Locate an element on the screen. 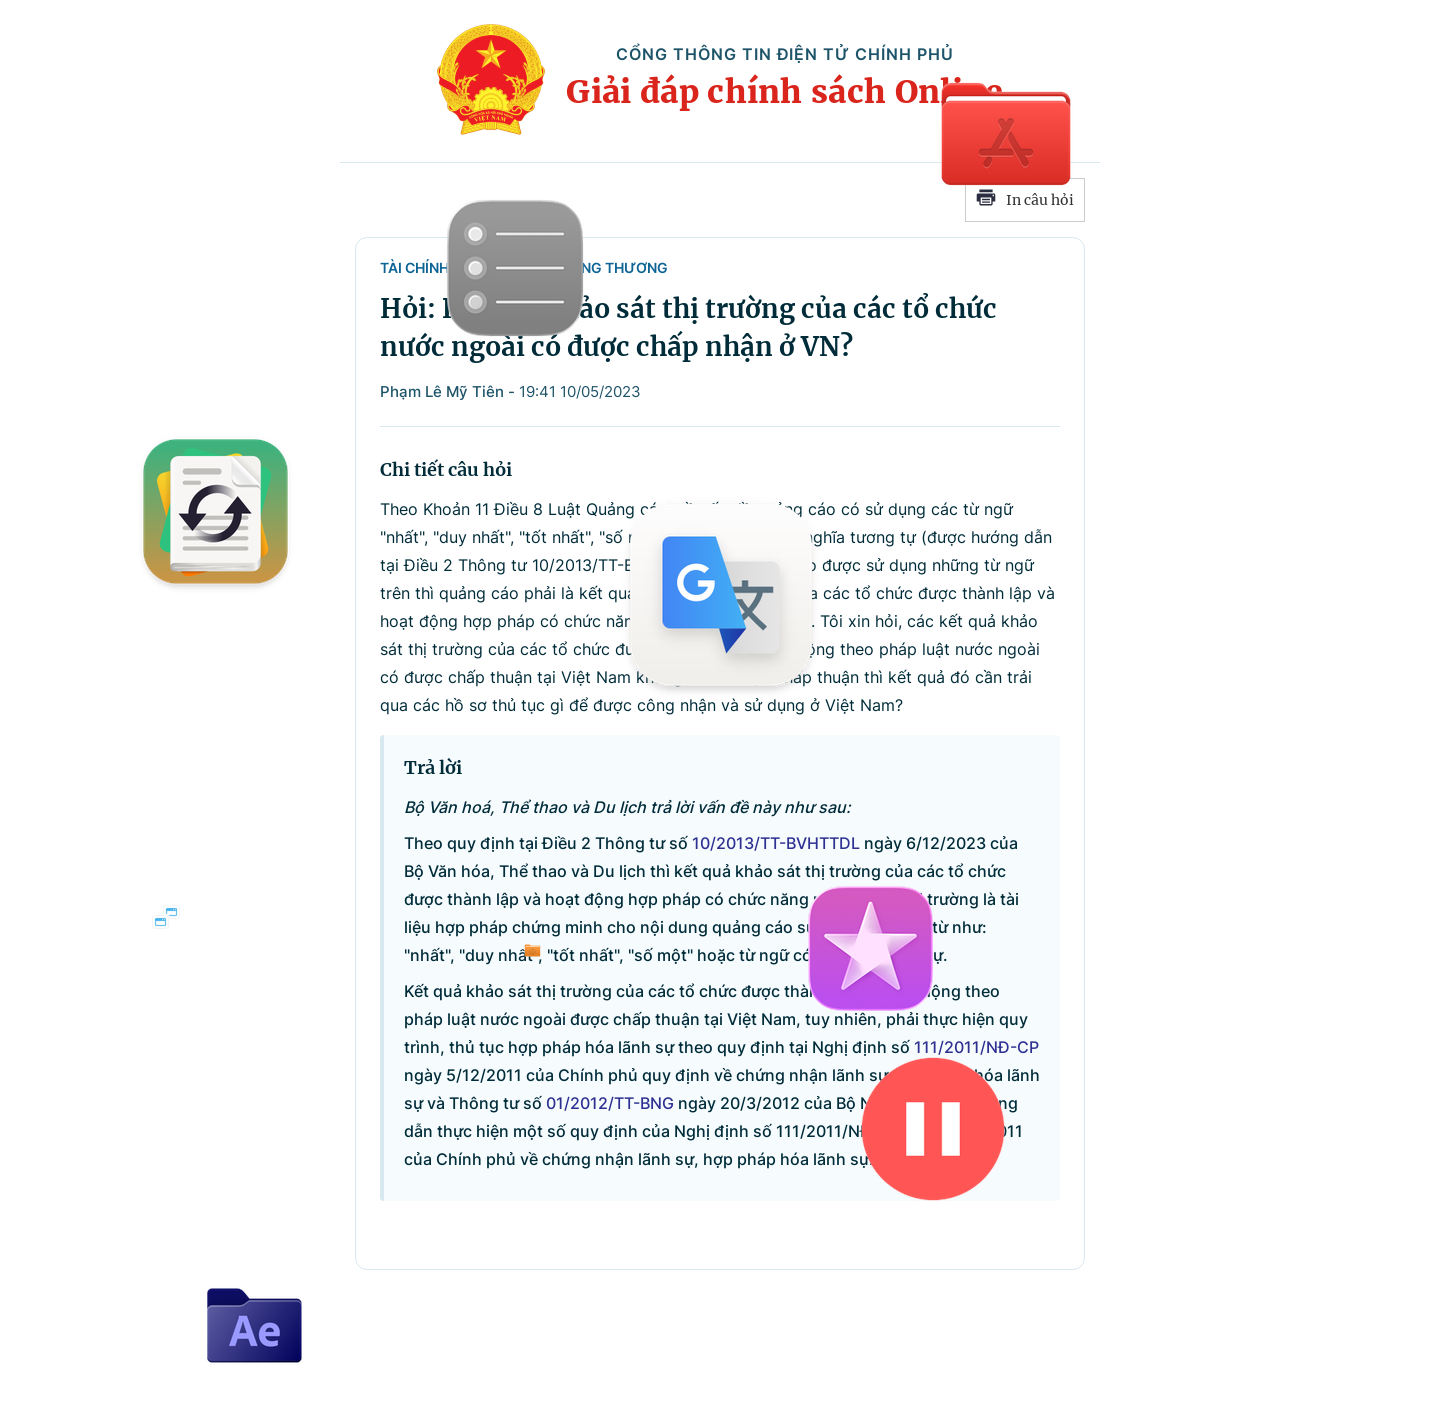 The width and height of the screenshot is (1440, 1401). indicates a paused download or sync process is located at coordinates (933, 1129).